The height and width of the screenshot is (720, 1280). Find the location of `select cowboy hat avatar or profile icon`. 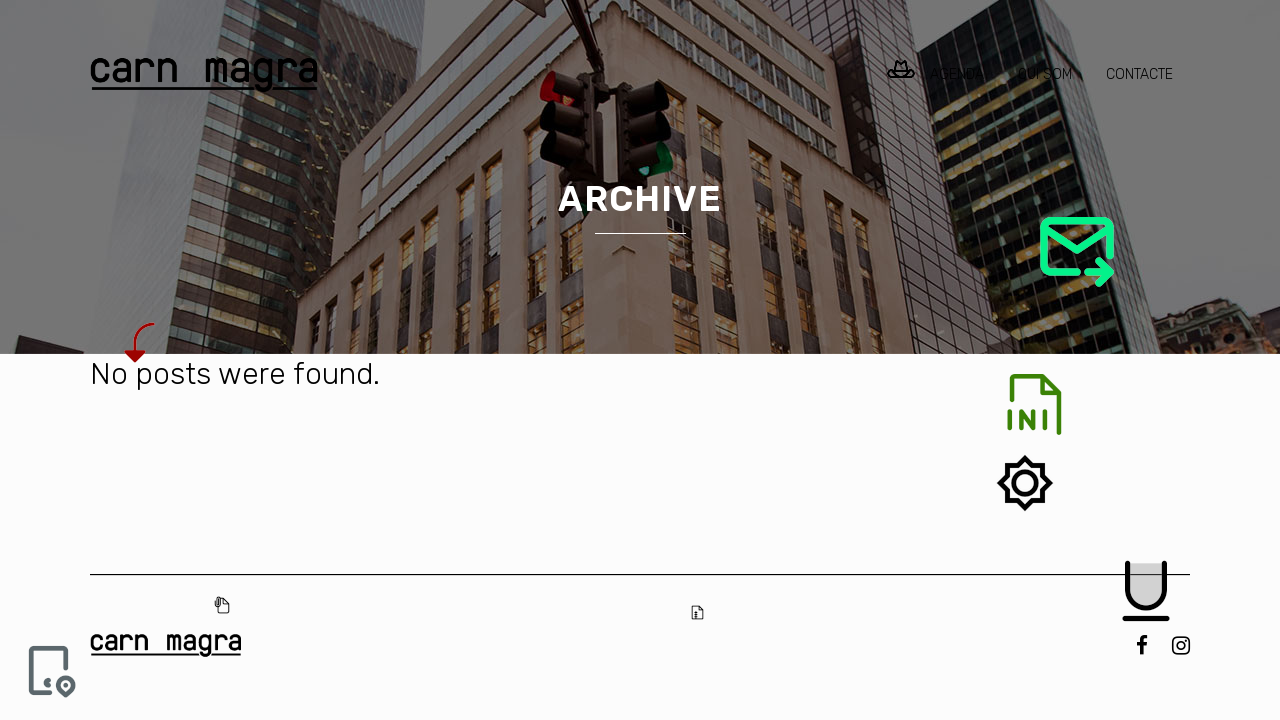

select cowboy hat avatar or profile icon is located at coordinates (901, 70).